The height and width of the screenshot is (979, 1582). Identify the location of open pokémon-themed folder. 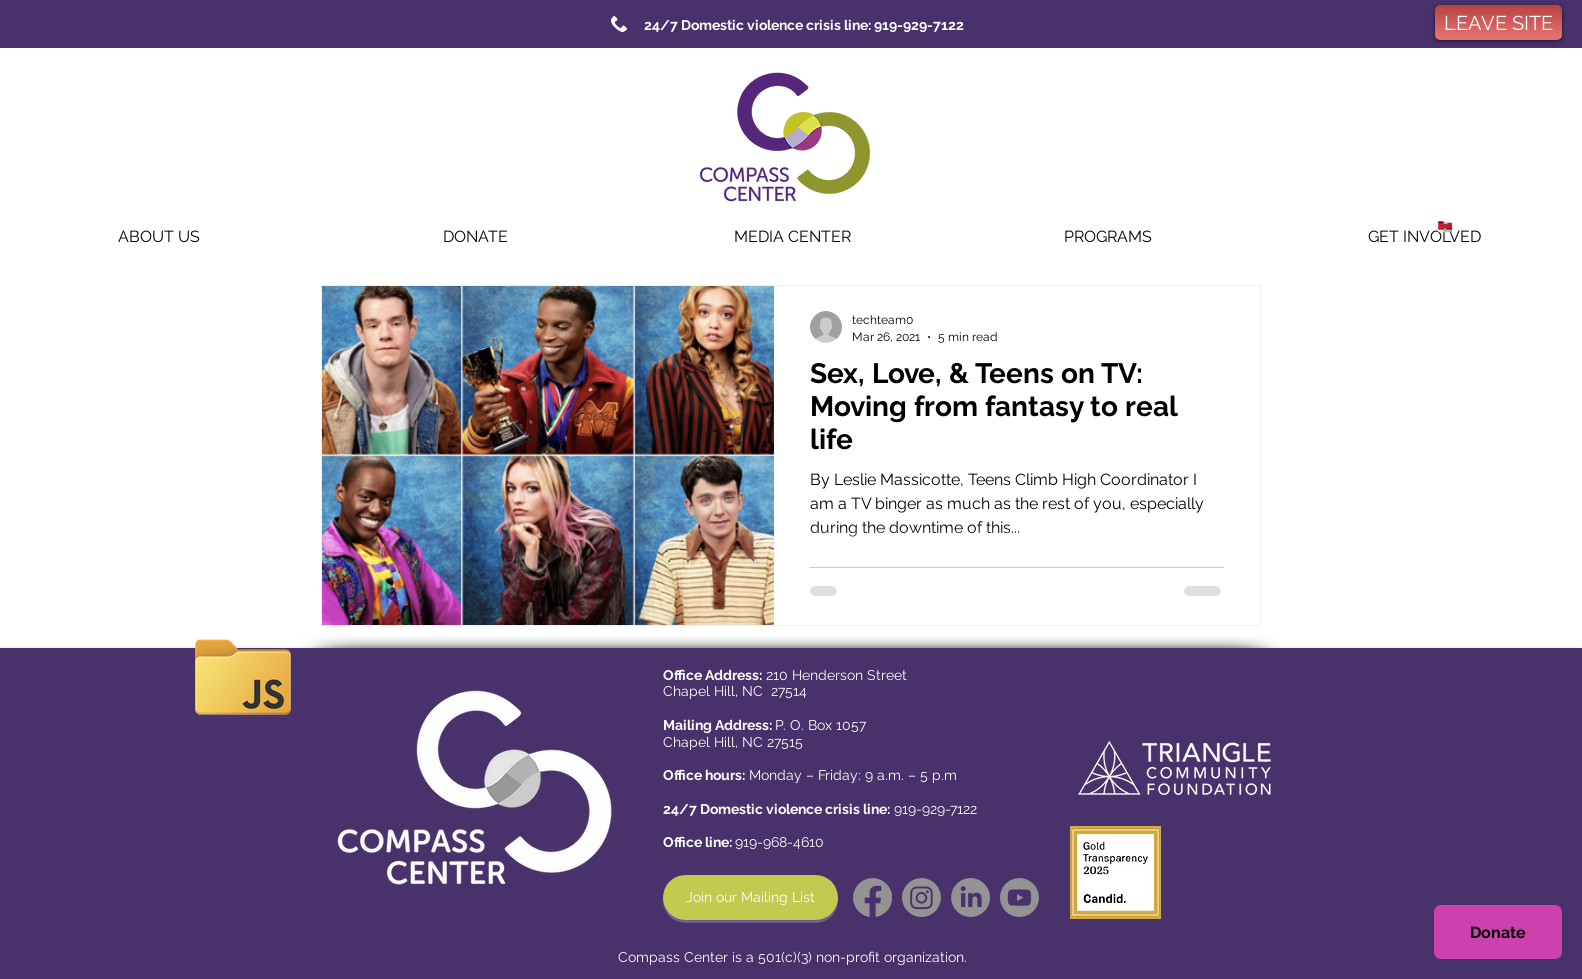
(1445, 227).